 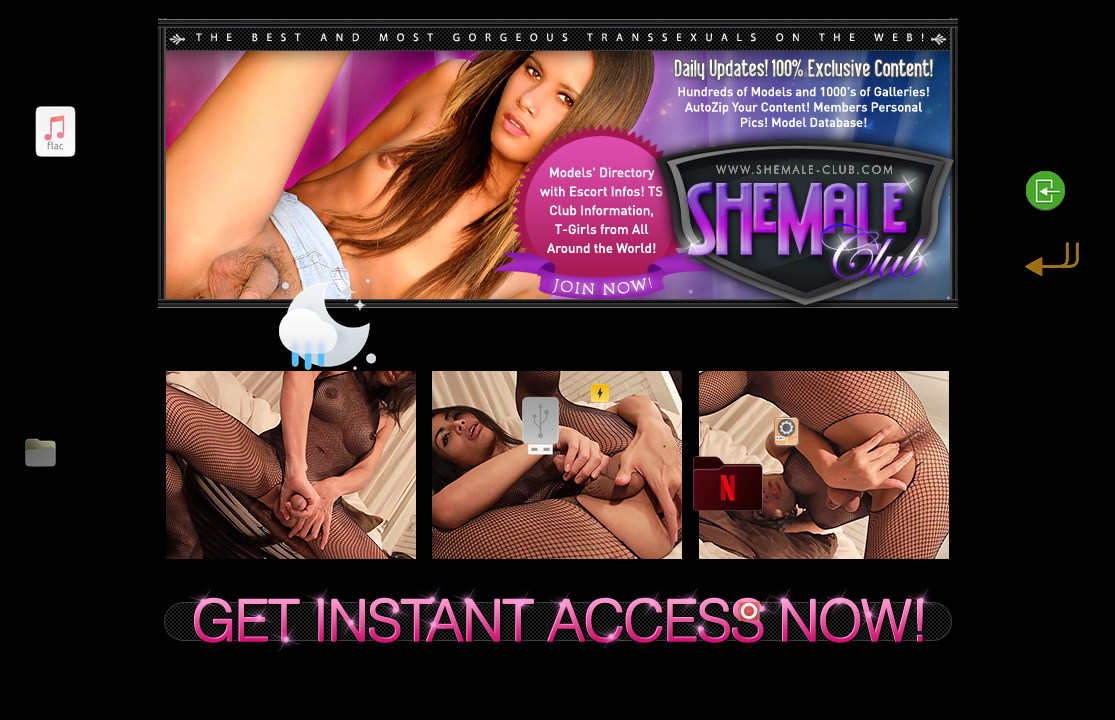 What do you see at coordinates (786, 431) in the screenshot?
I see `software installation or package setup in progress` at bounding box center [786, 431].